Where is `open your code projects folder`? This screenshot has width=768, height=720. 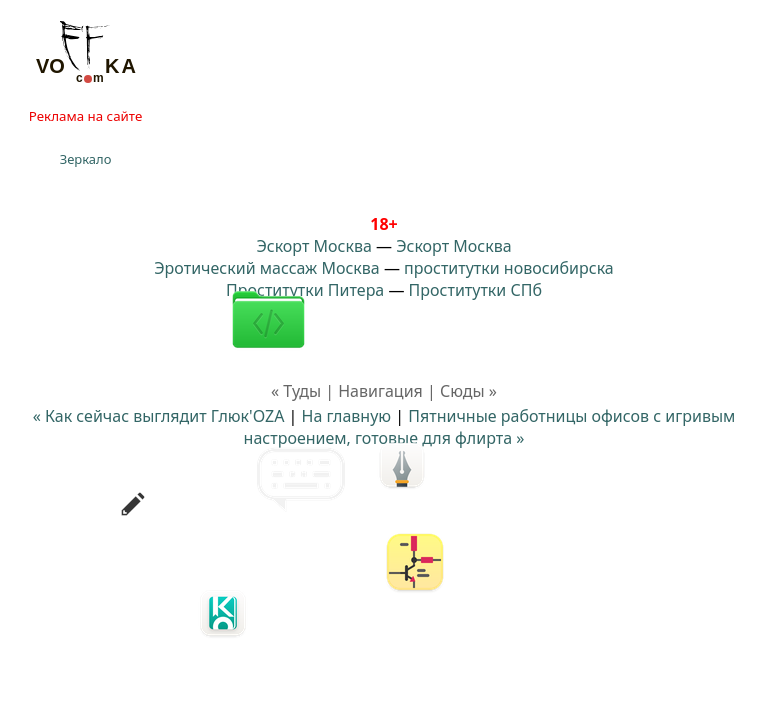 open your code projects folder is located at coordinates (268, 319).